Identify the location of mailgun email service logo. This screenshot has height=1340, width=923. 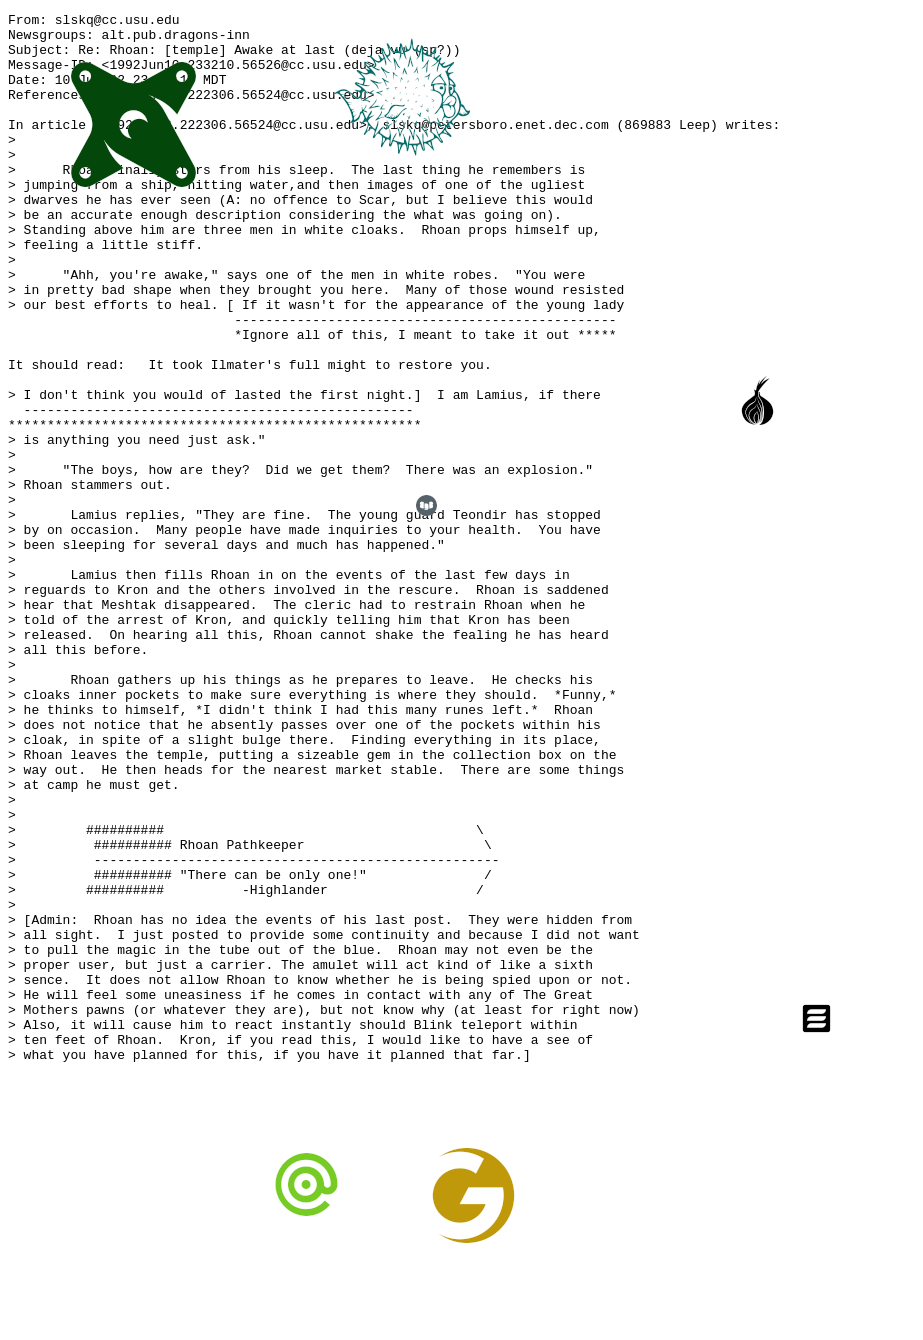
(306, 1184).